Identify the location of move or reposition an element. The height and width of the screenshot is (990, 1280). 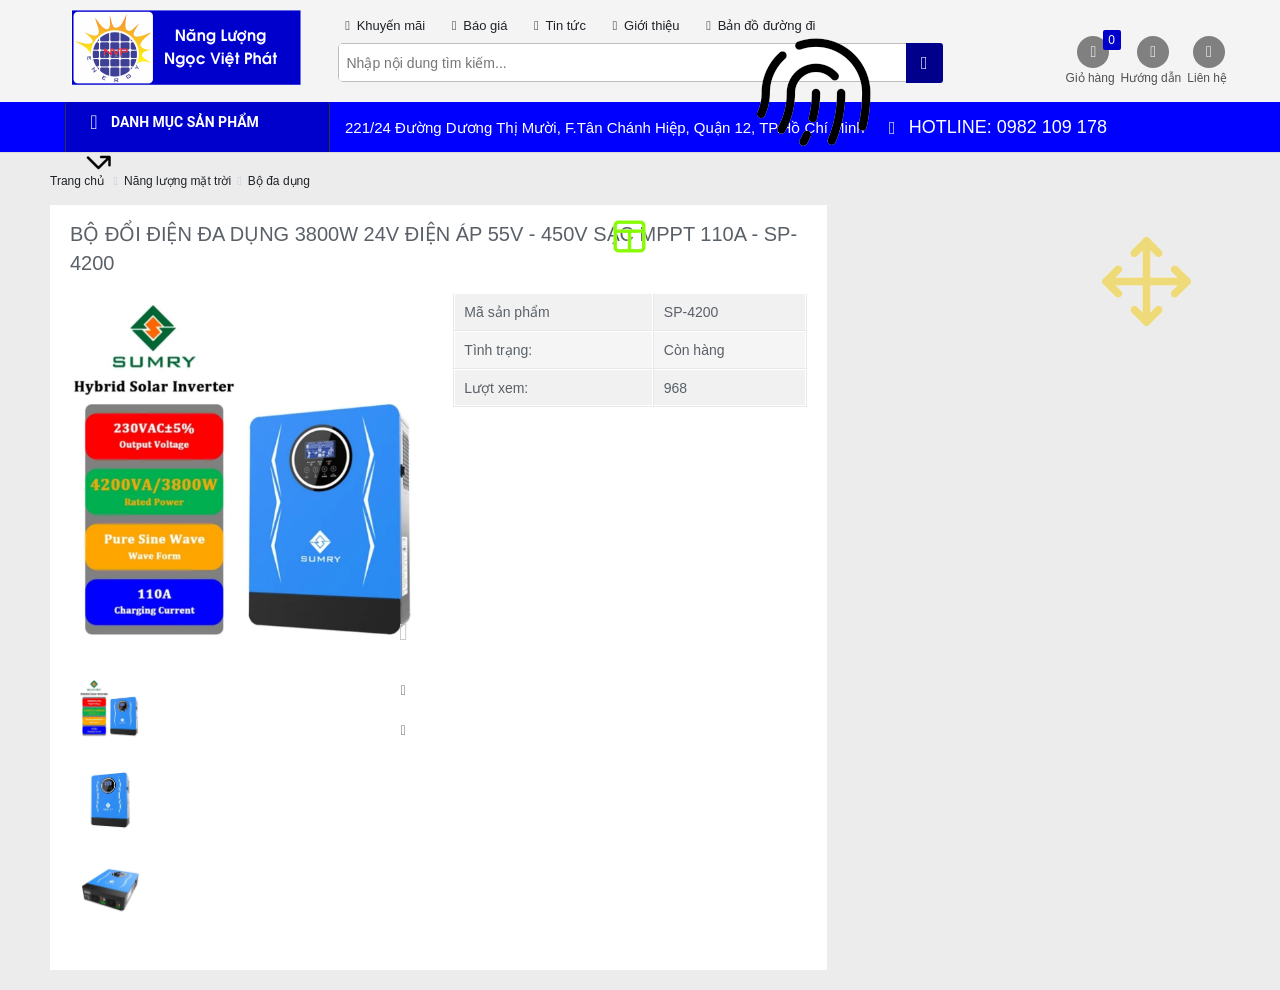
(1146, 281).